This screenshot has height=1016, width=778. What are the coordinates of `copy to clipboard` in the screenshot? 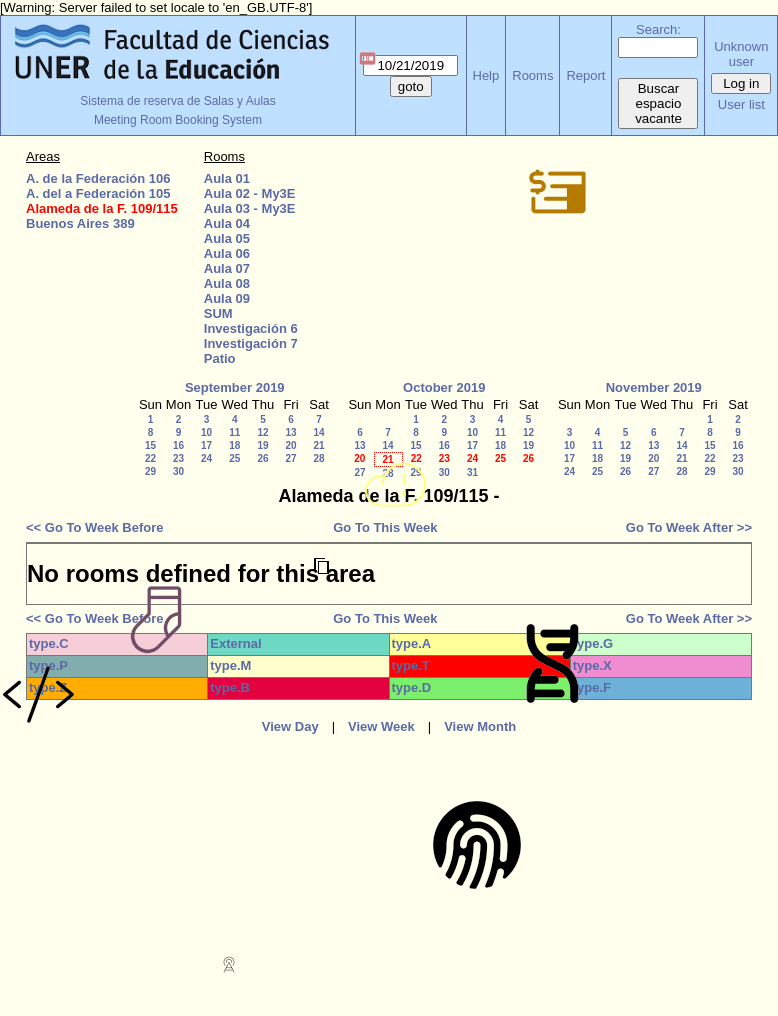 It's located at (322, 566).